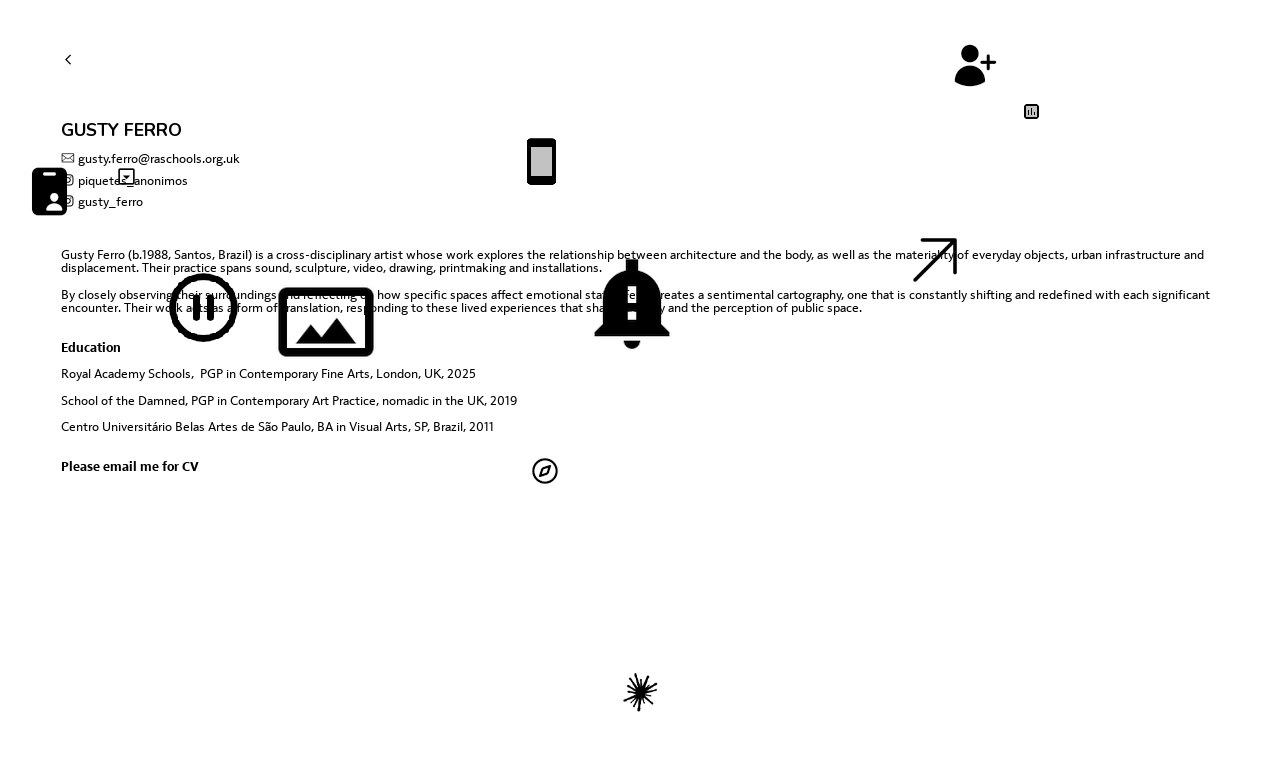 This screenshot has height=772, width=1280. Describe the element at coordinates (545, 471) in the screenshot. I see `access navigation or direction features` at that location.